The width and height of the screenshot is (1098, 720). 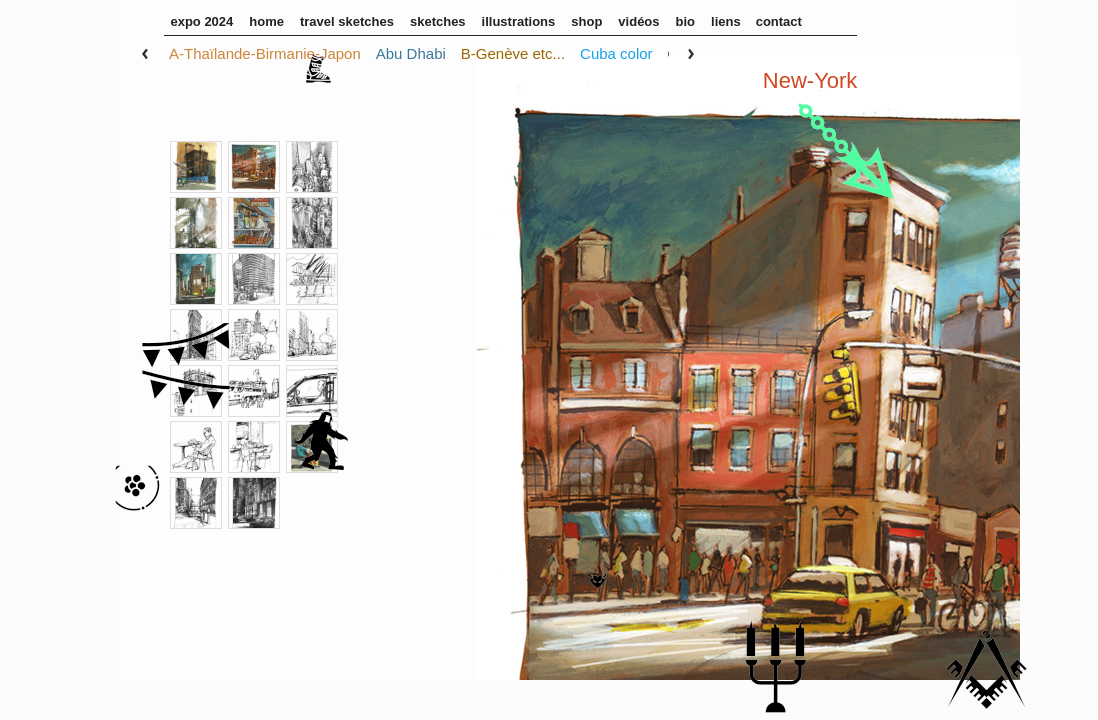 What do you see at coordinates (846, 151) in the screenshot?
I see `equip harpoon weapon or grappling tool` at bounding box center [846, 151].